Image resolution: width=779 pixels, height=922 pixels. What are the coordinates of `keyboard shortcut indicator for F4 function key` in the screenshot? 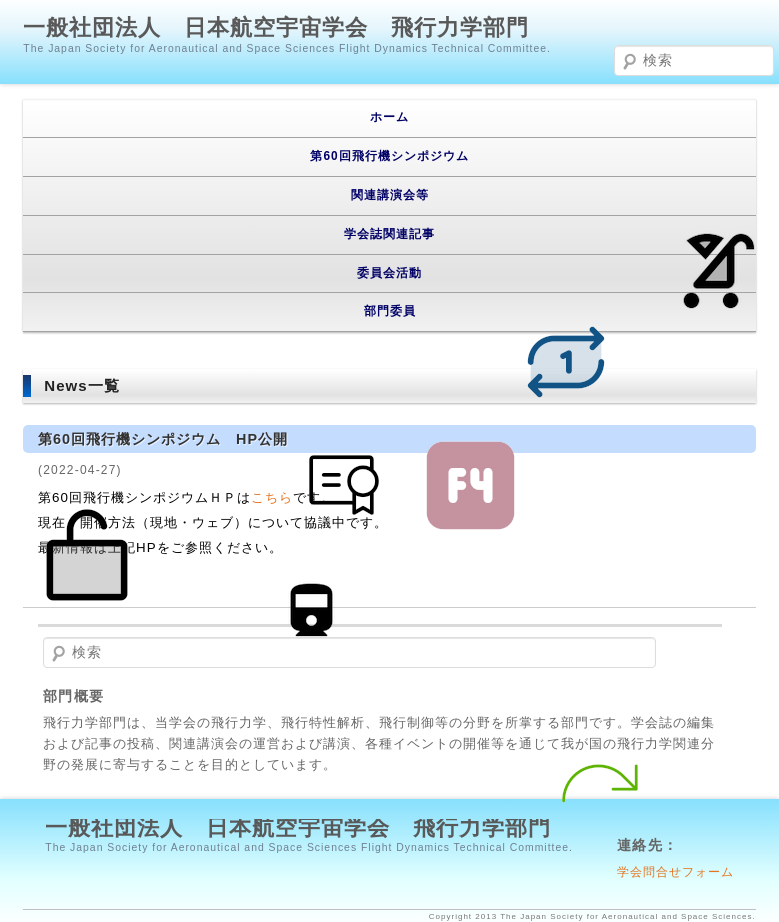 It's located at (470, 485).